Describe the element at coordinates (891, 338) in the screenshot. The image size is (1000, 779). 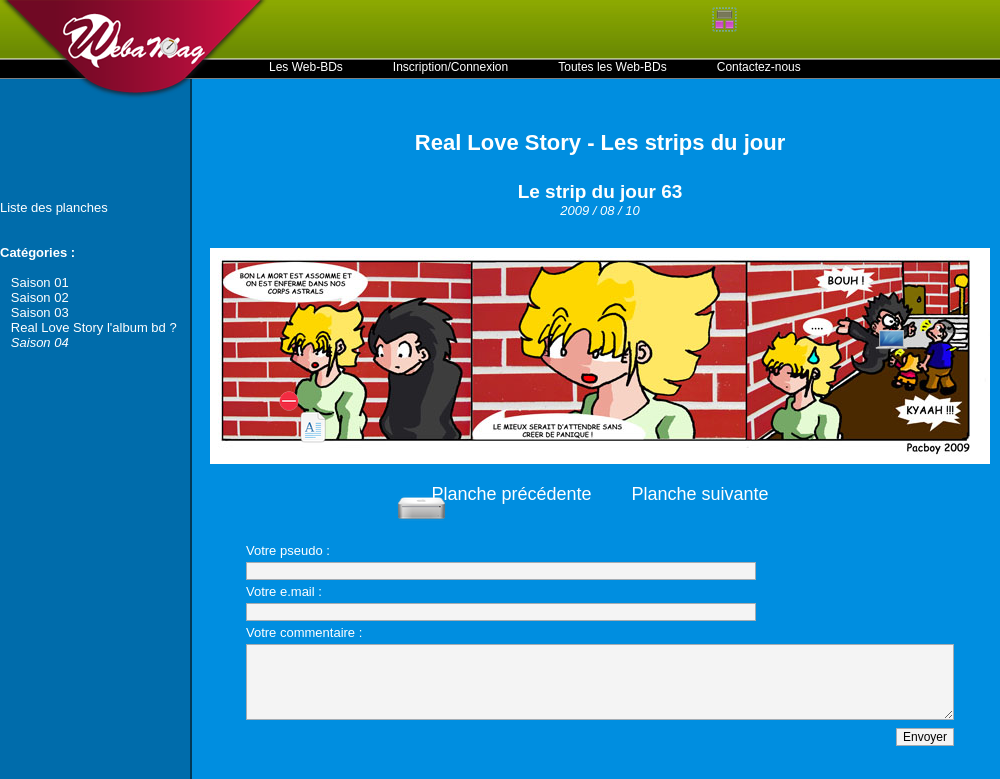
I see `represents a macbook pro device in system settings` at that location.